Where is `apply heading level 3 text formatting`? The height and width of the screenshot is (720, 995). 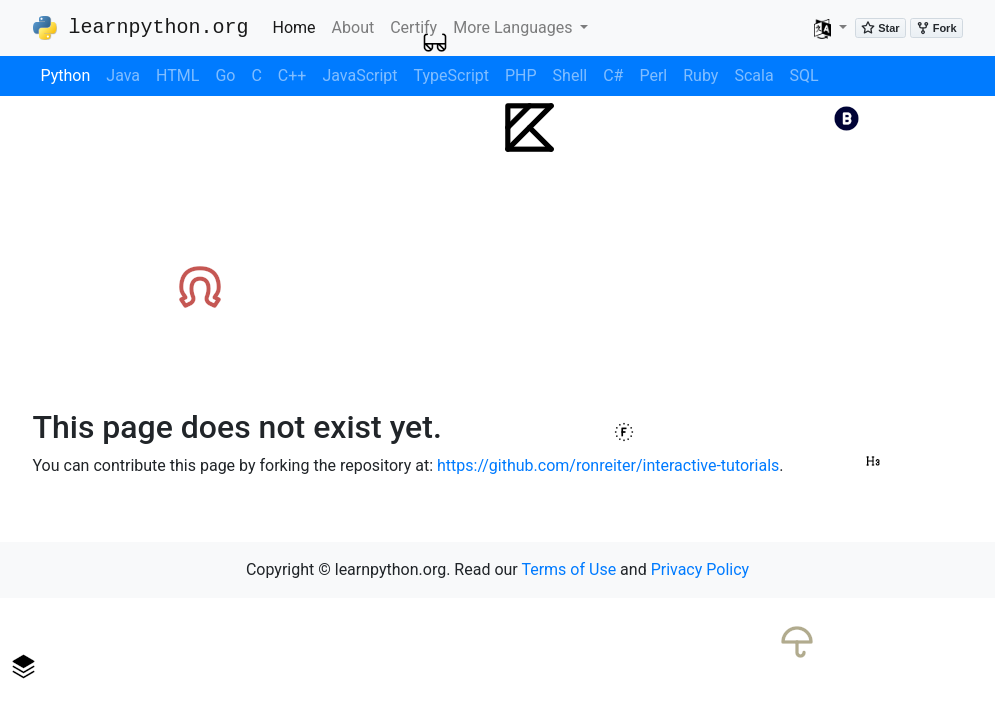 apply heading level 3 text formatting is located at coordinates (873, 461).